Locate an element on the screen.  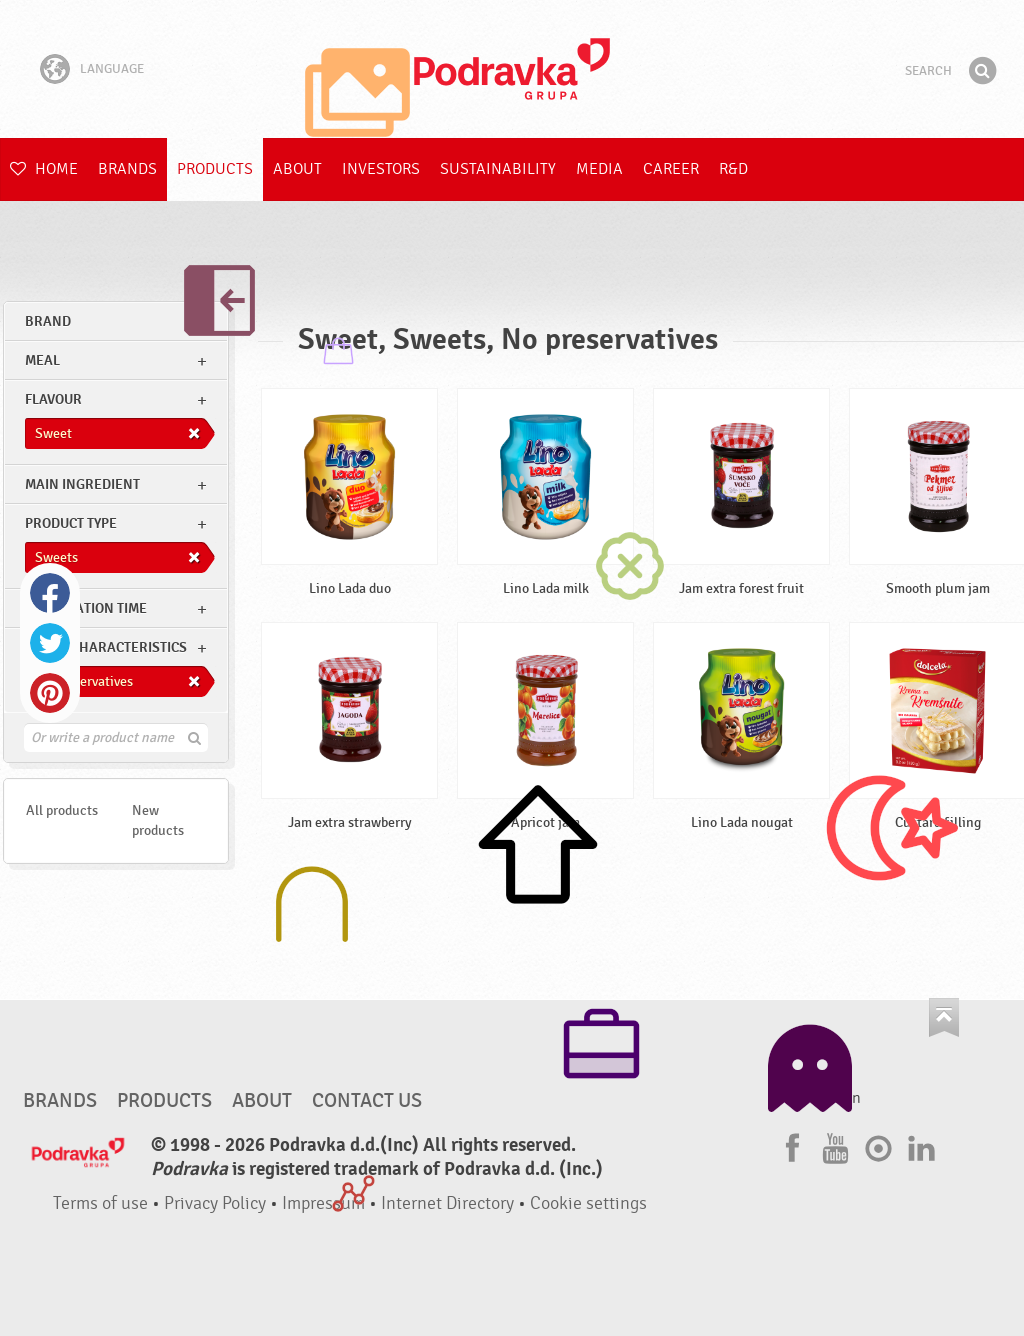
access shopping bag or cart is located at coordinates (338, 352).